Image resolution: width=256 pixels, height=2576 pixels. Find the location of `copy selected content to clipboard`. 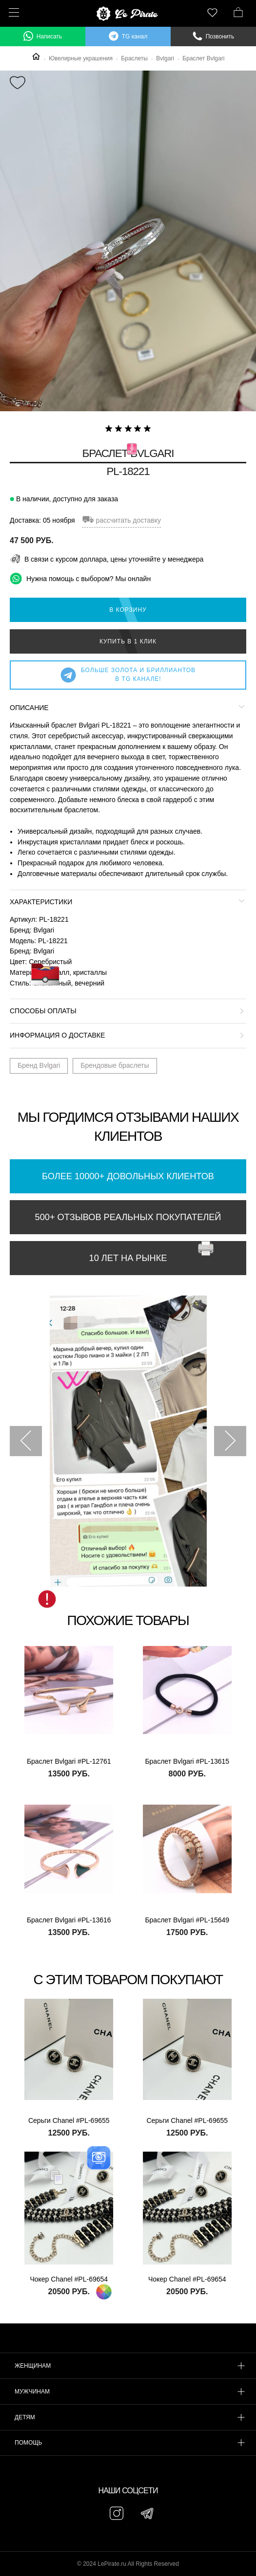

copy selected content to clipboard is located at coordinates (57, 2177).